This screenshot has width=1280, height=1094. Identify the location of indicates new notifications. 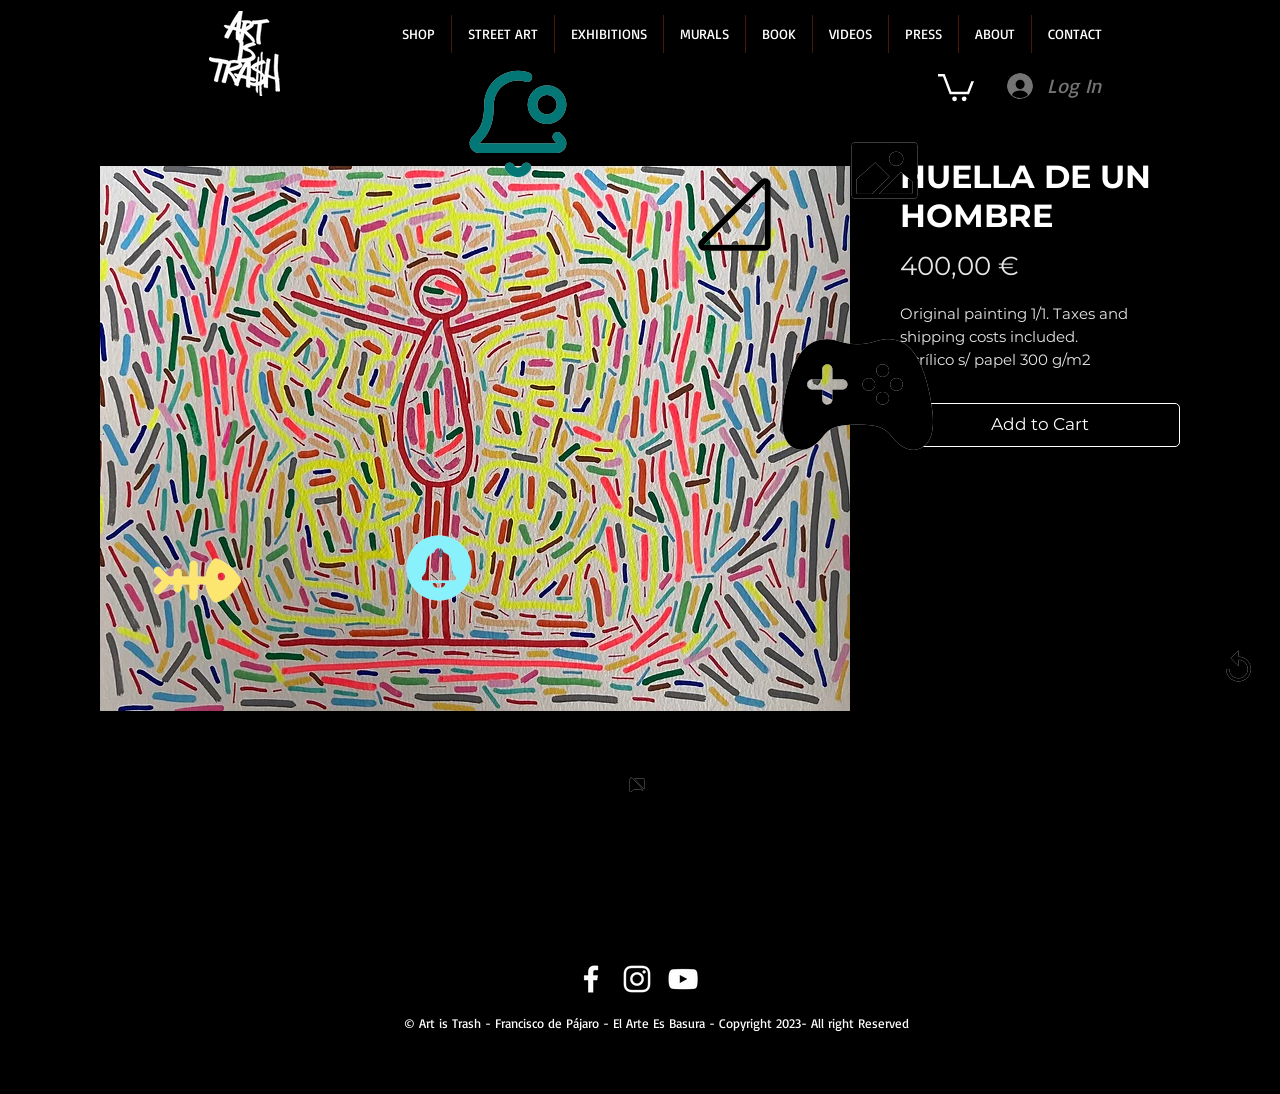
(518, 124).